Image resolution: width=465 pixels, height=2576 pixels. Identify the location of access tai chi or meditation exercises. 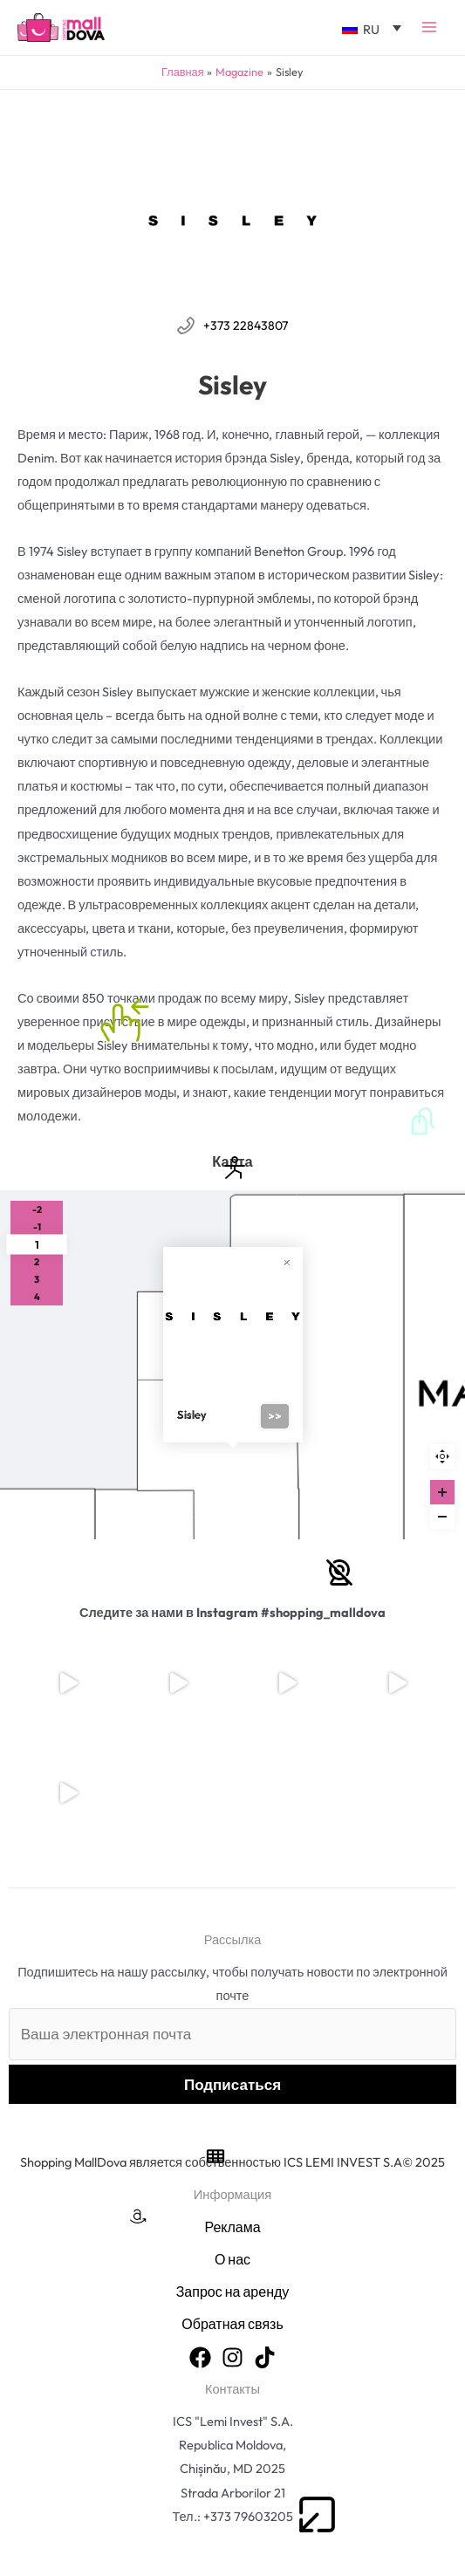
(235, 1168).